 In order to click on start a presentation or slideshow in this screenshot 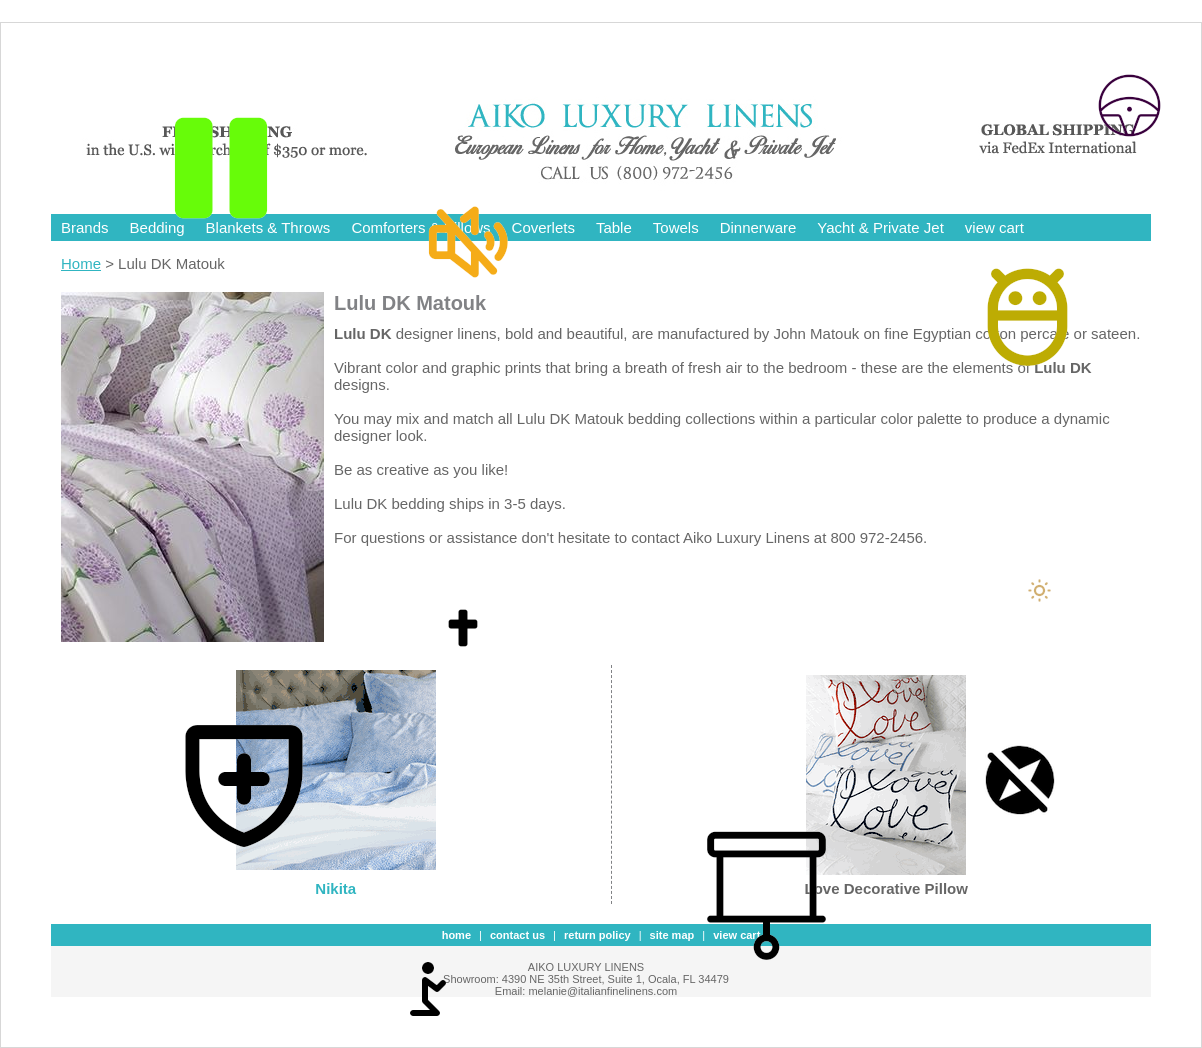, I will do `click(766, 886)`.